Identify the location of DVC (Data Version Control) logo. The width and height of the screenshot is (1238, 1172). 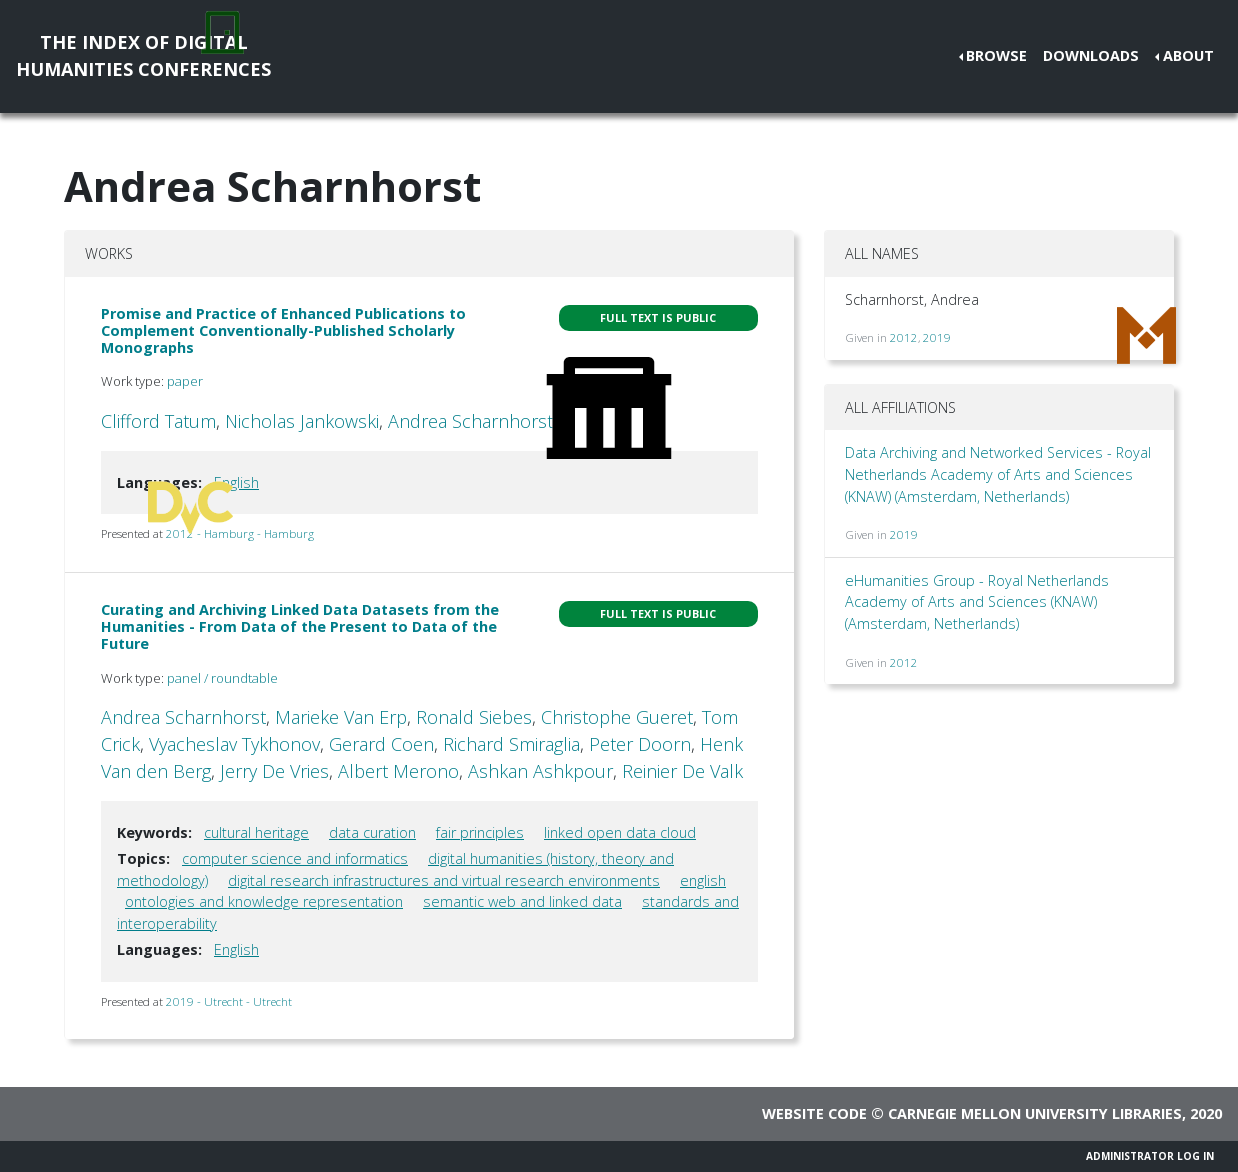
(190, 507).